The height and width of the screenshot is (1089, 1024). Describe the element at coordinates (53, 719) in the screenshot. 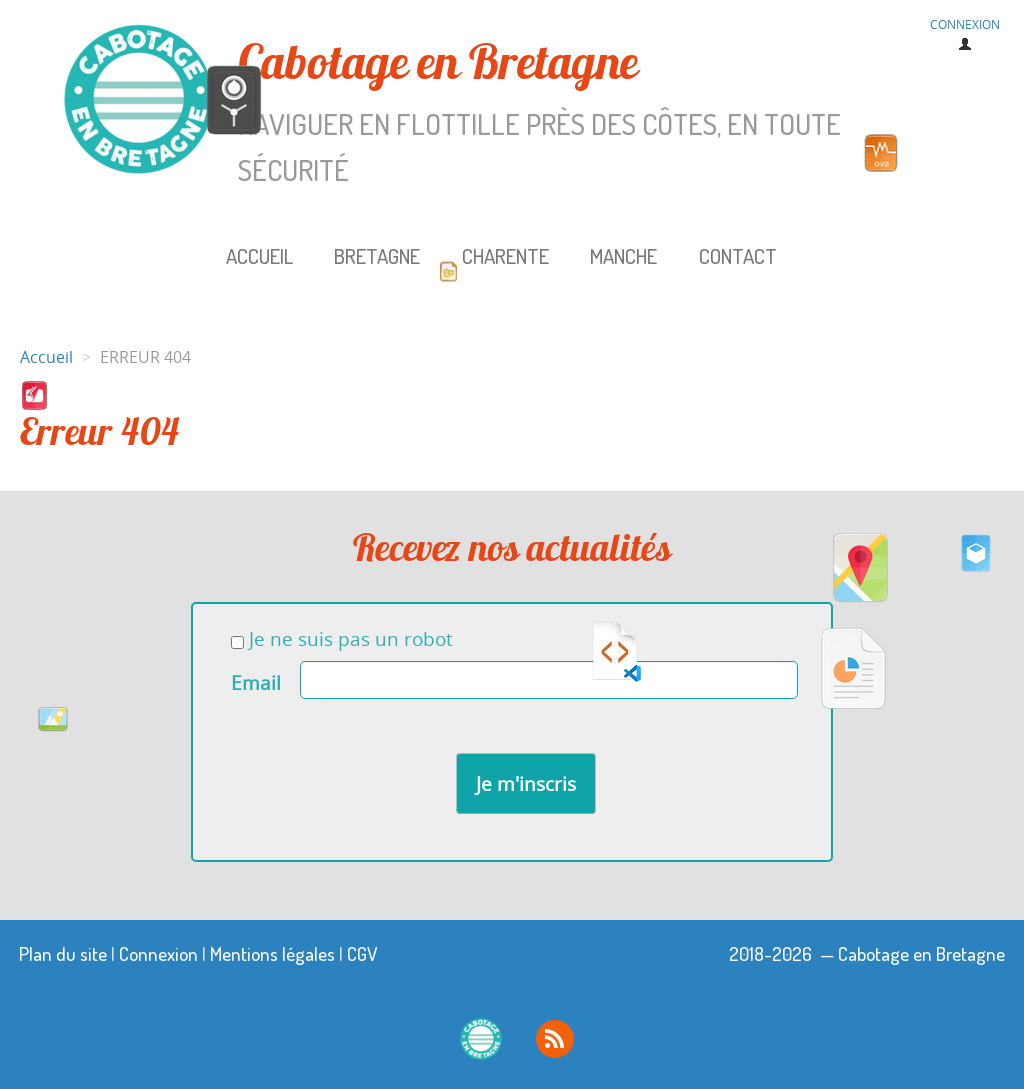

I see `open the photos app` at that location.